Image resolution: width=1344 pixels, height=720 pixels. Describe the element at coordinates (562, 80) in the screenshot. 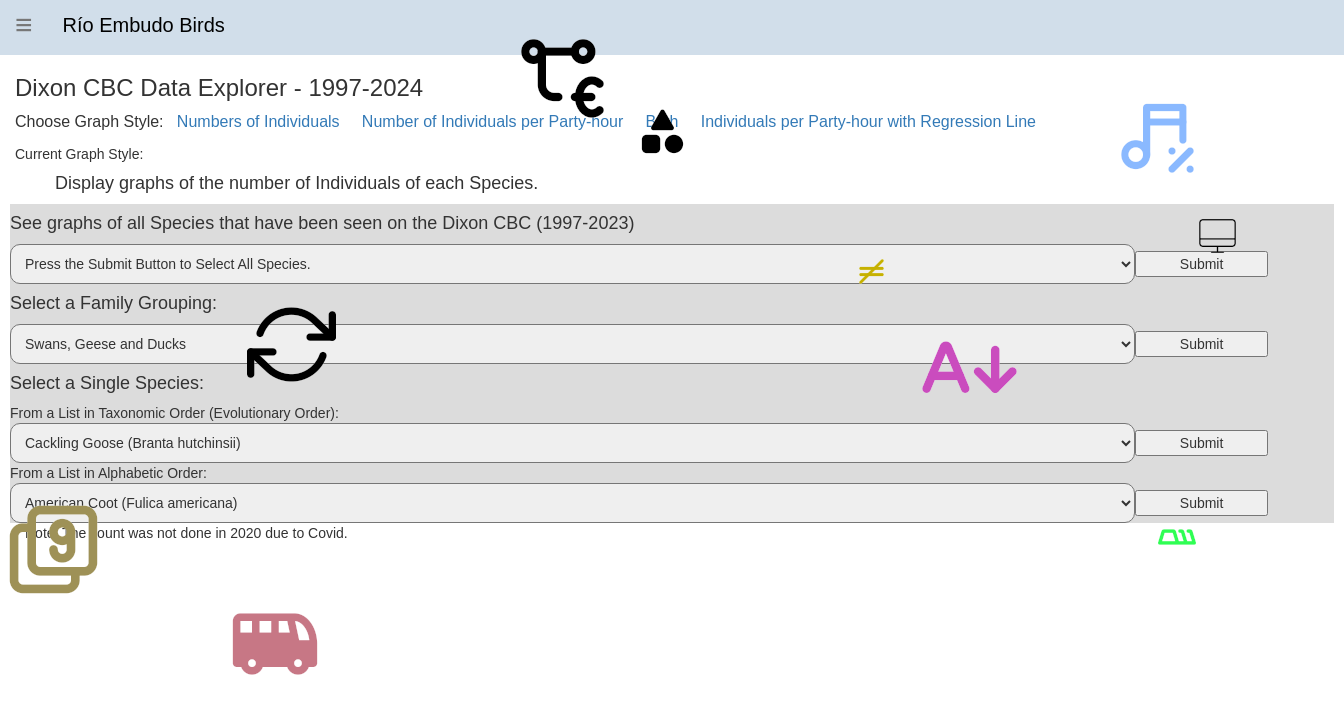

I see `view euro currency transactions` at that location.